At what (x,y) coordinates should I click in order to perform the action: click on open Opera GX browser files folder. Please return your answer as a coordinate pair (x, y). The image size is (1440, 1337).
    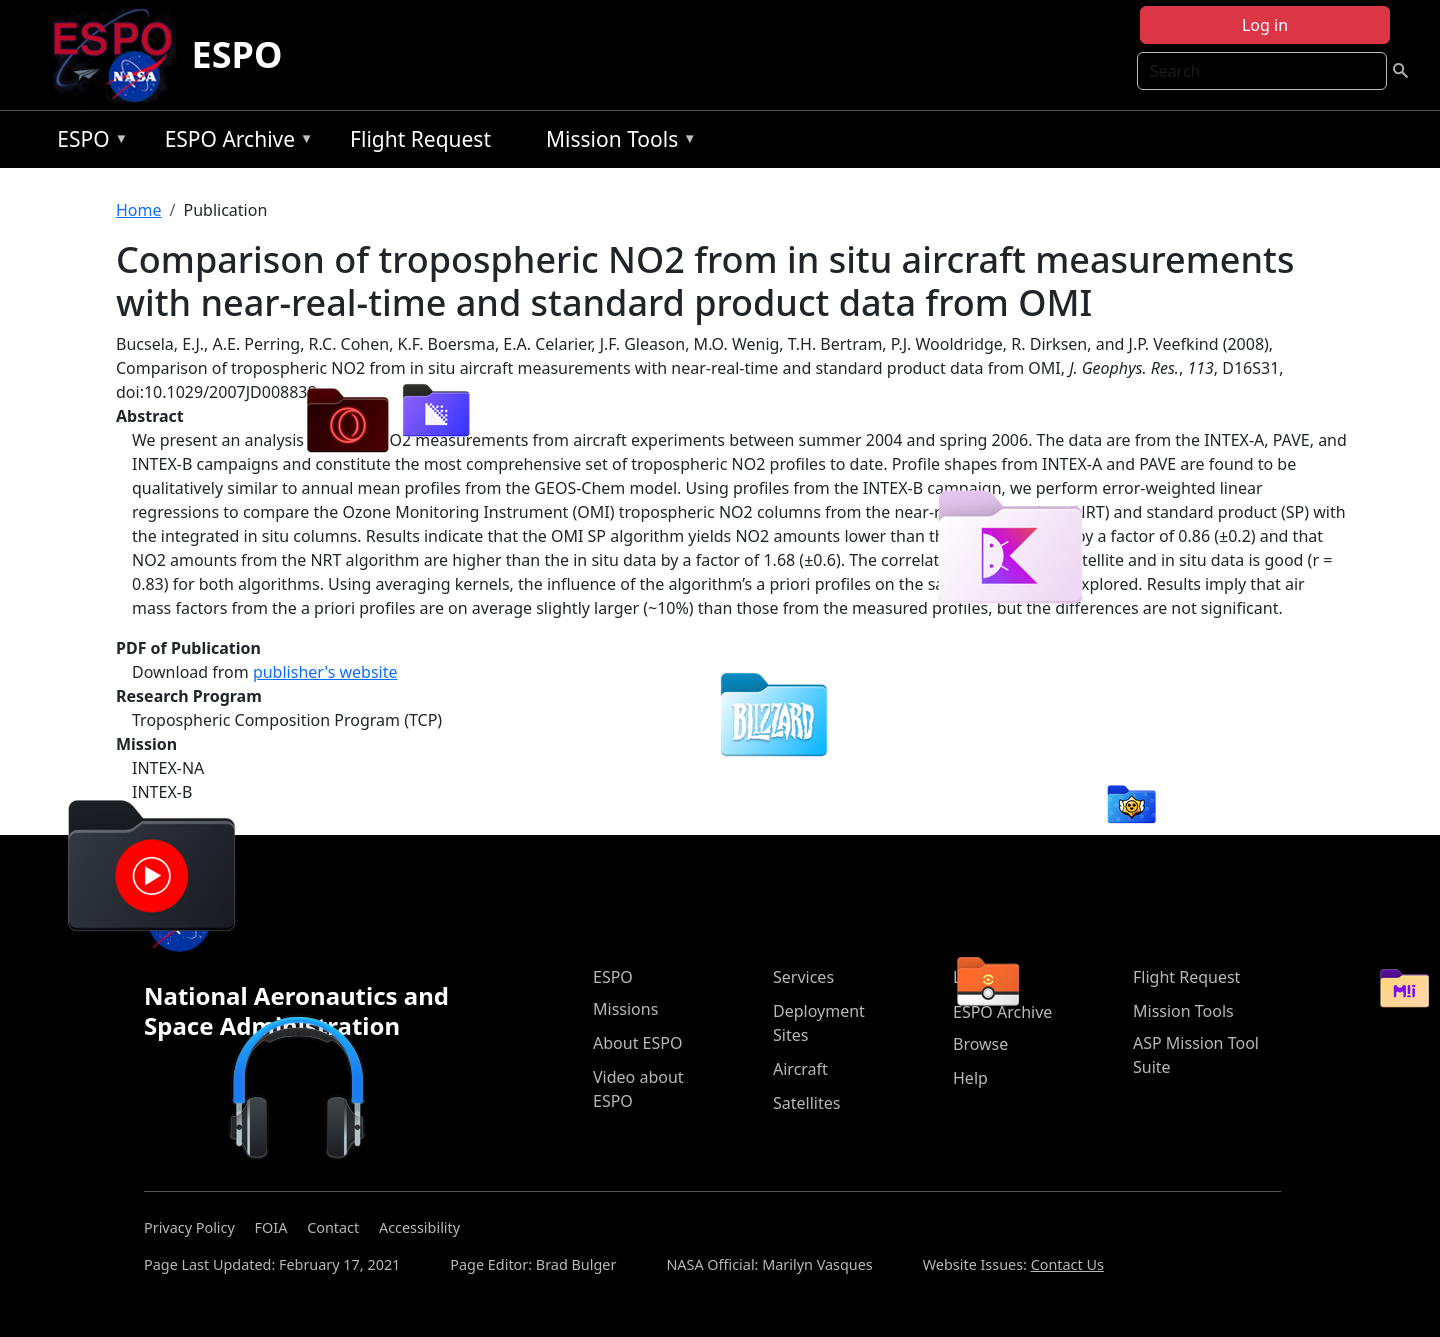
    Looking at the image, I should click on (347, 422).